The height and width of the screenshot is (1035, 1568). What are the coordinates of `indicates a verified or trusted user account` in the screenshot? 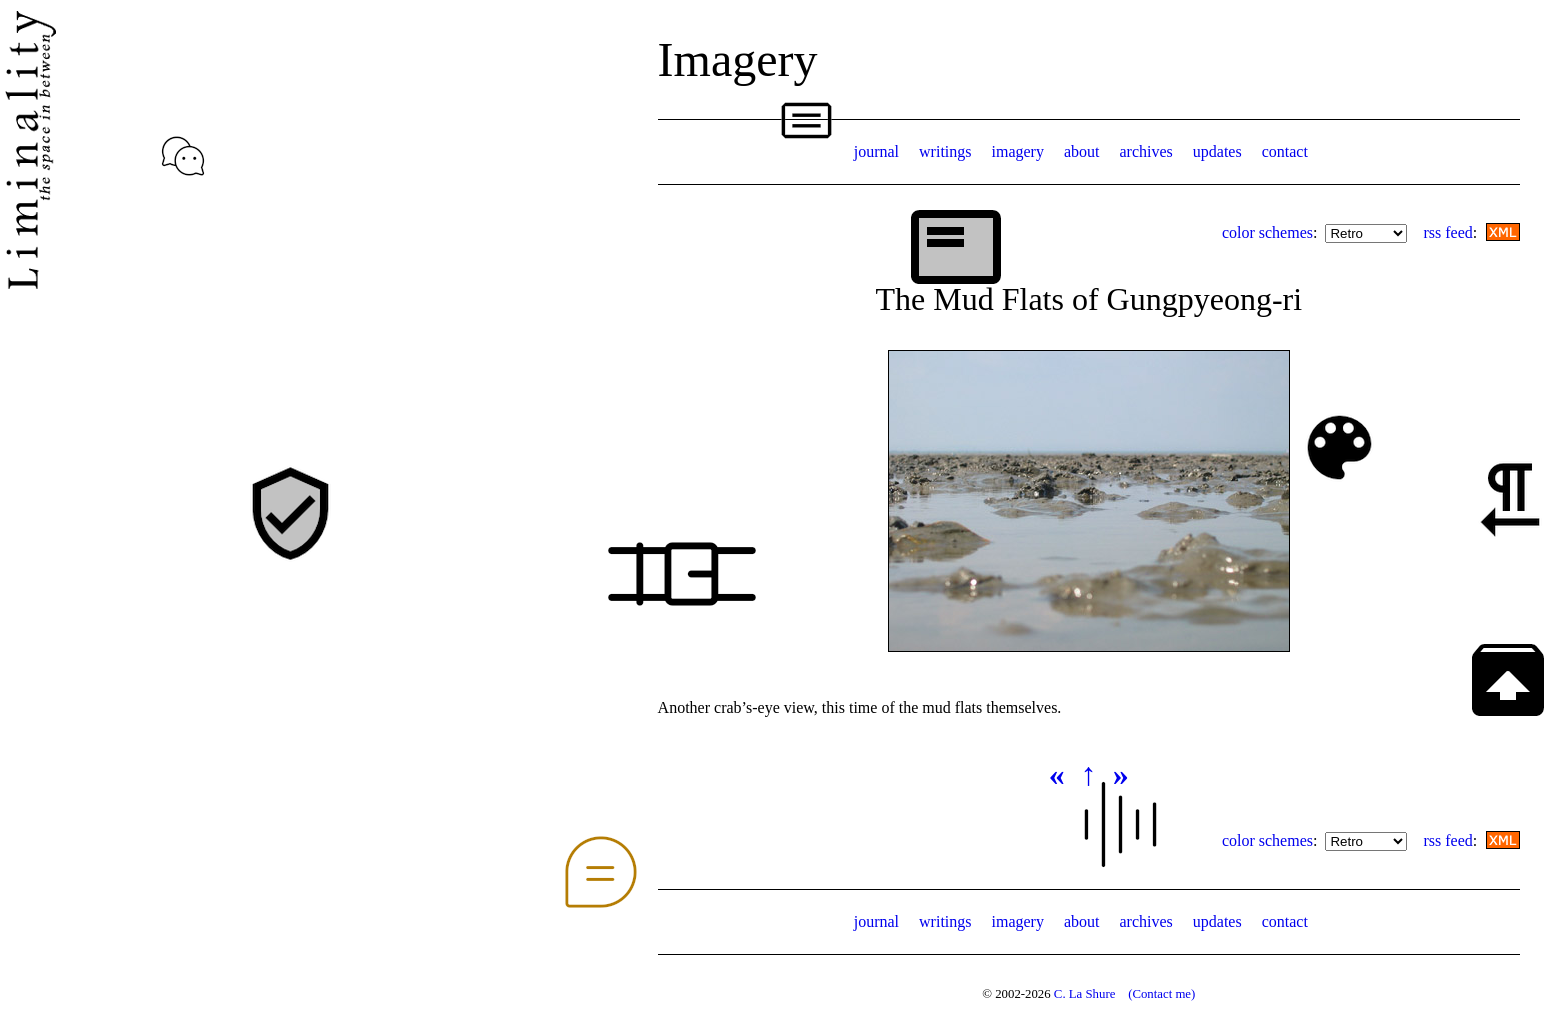 It's located at (290, 513).